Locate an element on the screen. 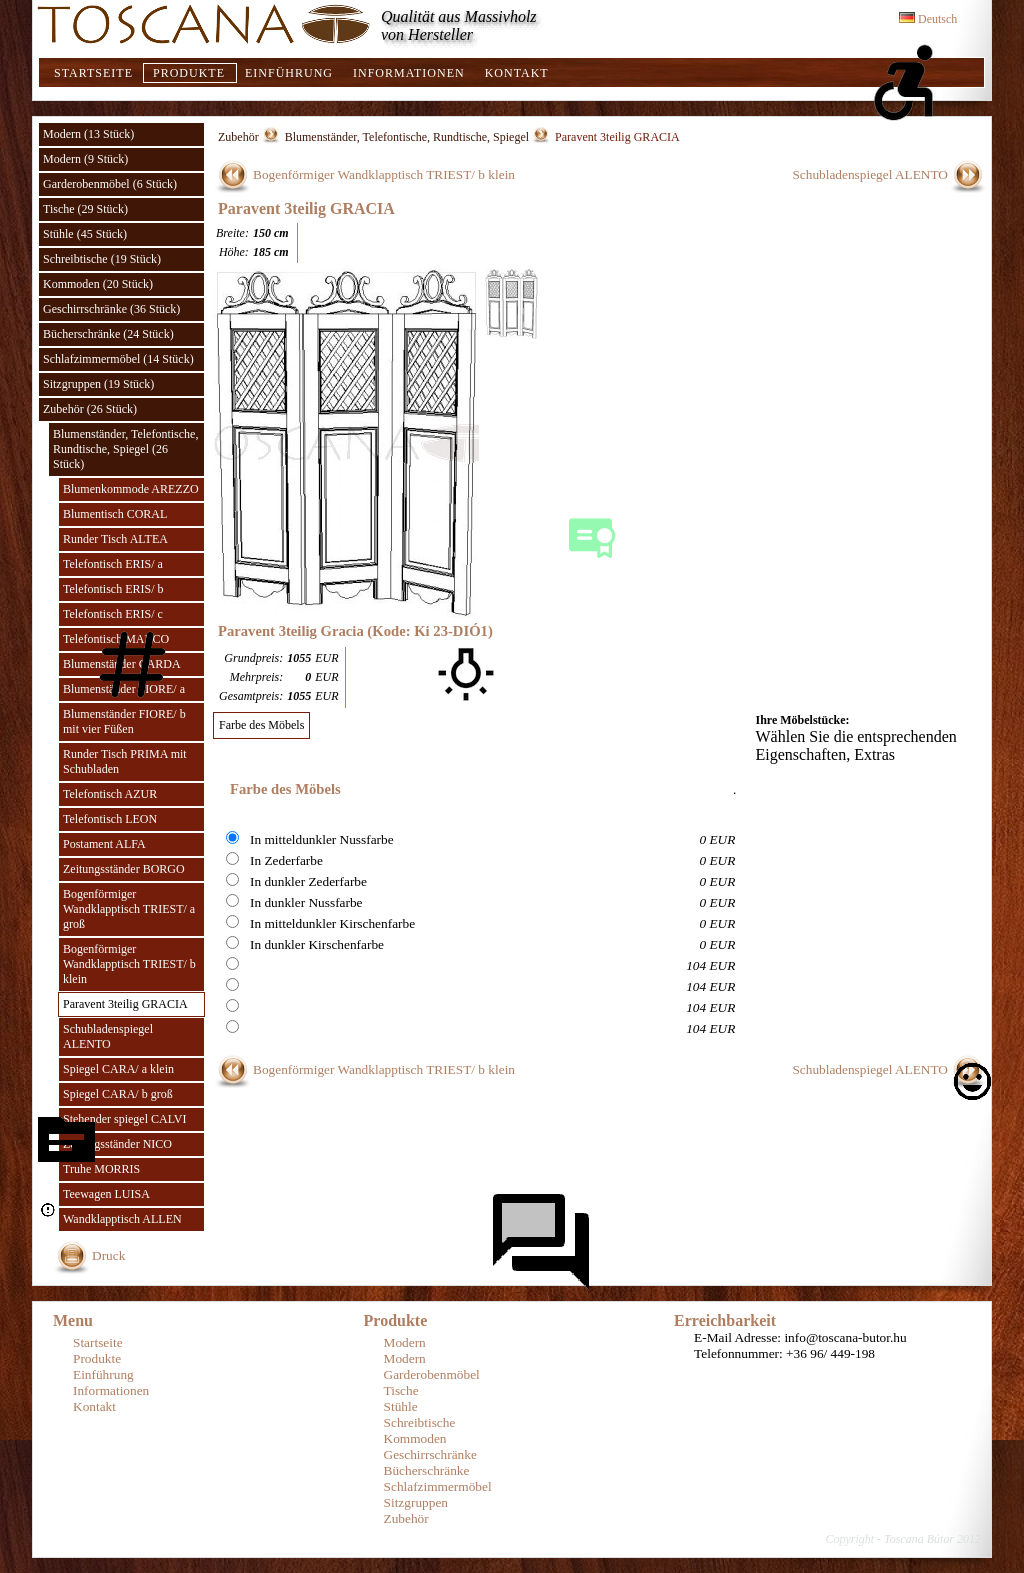 The image size is (1024, 1573). adjust incandescent light settings is located at coordinates (466, 673).